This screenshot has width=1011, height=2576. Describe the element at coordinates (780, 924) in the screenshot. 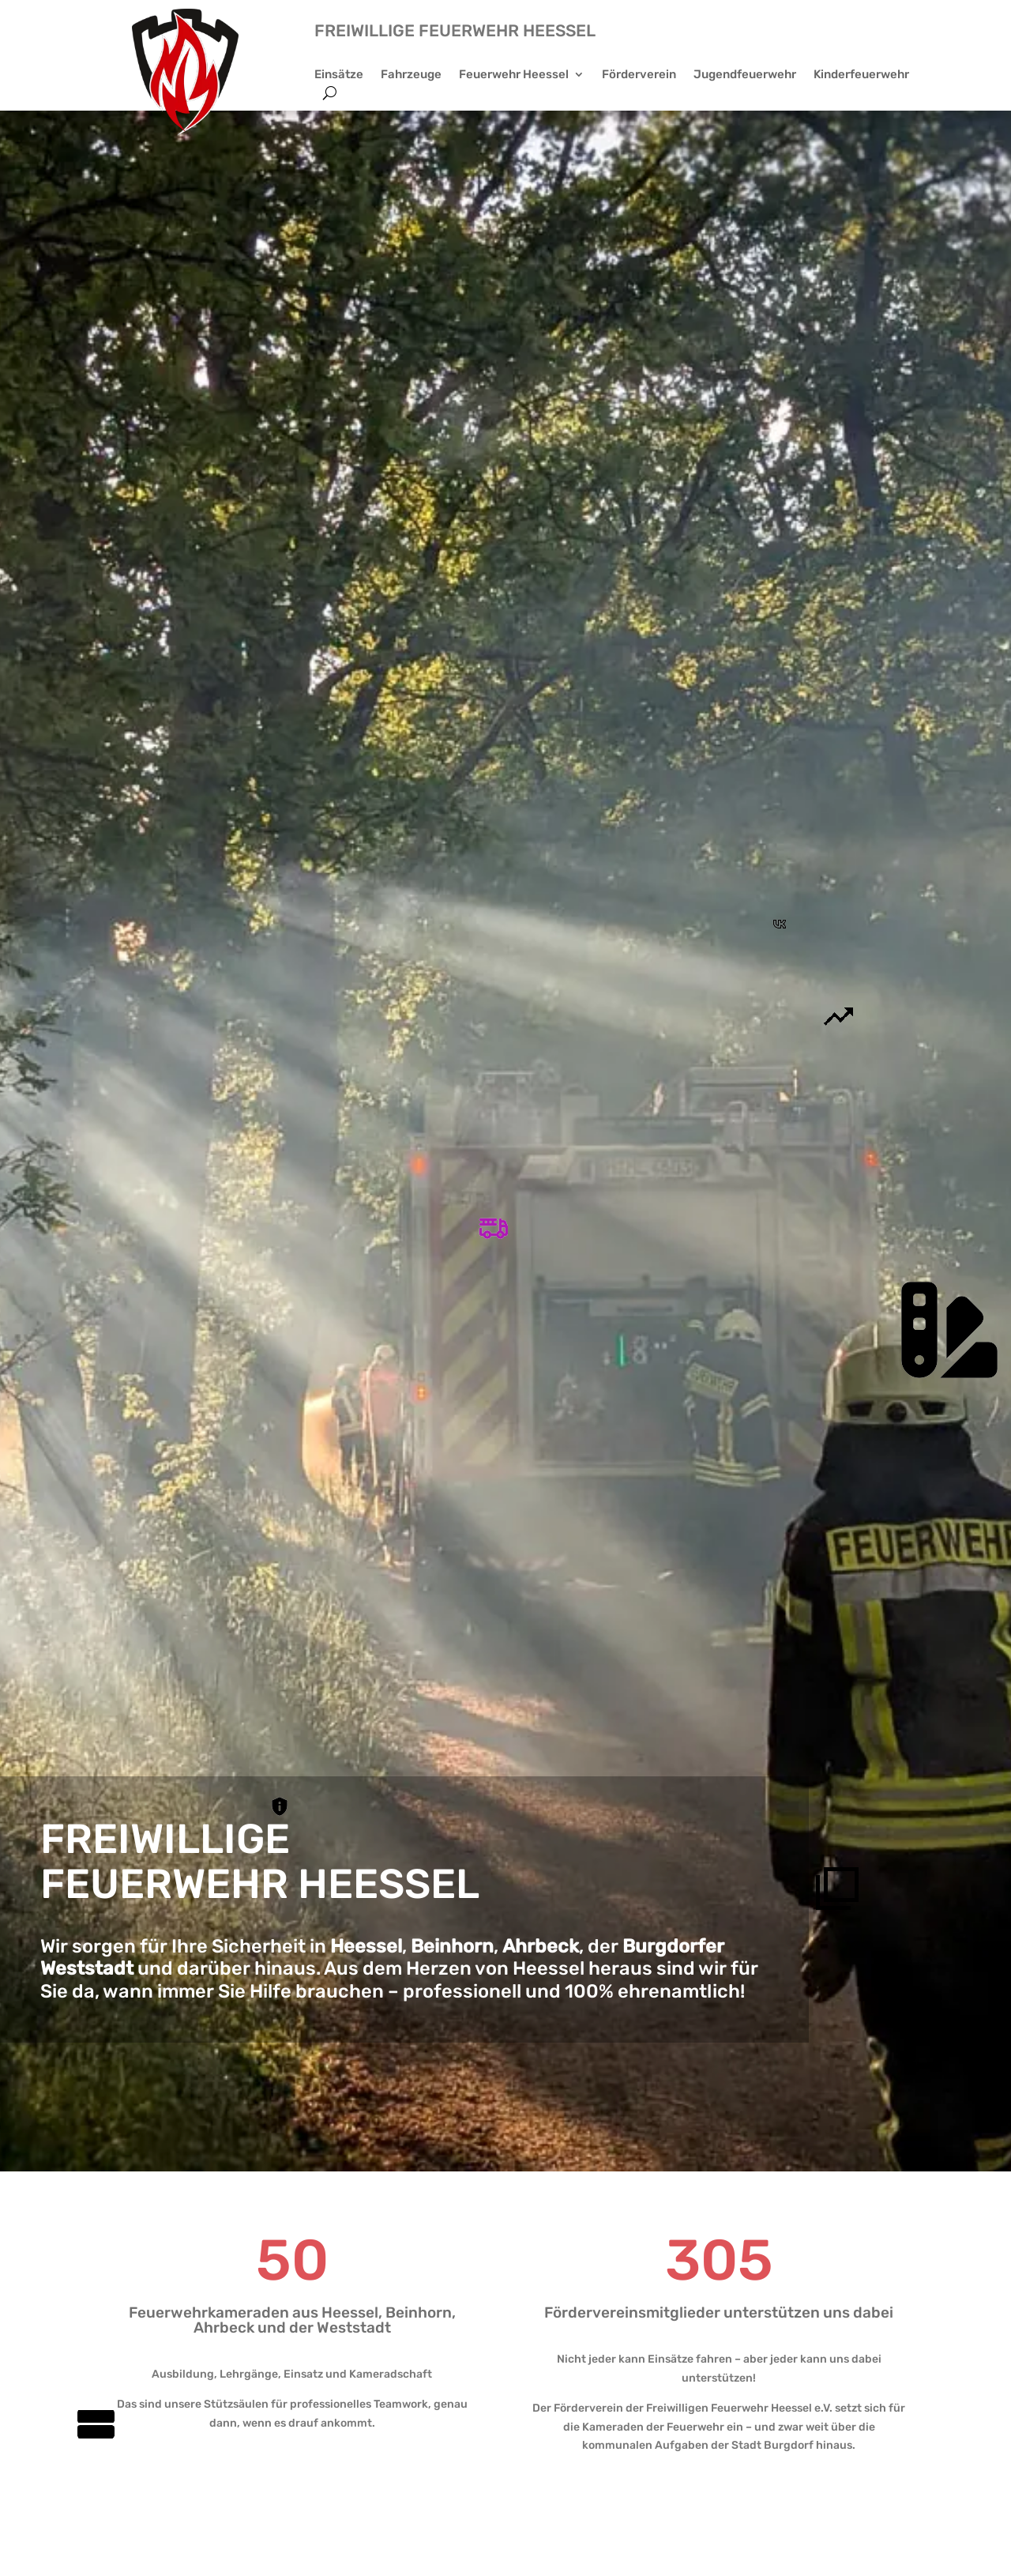

I see `open VK social network` at that location.